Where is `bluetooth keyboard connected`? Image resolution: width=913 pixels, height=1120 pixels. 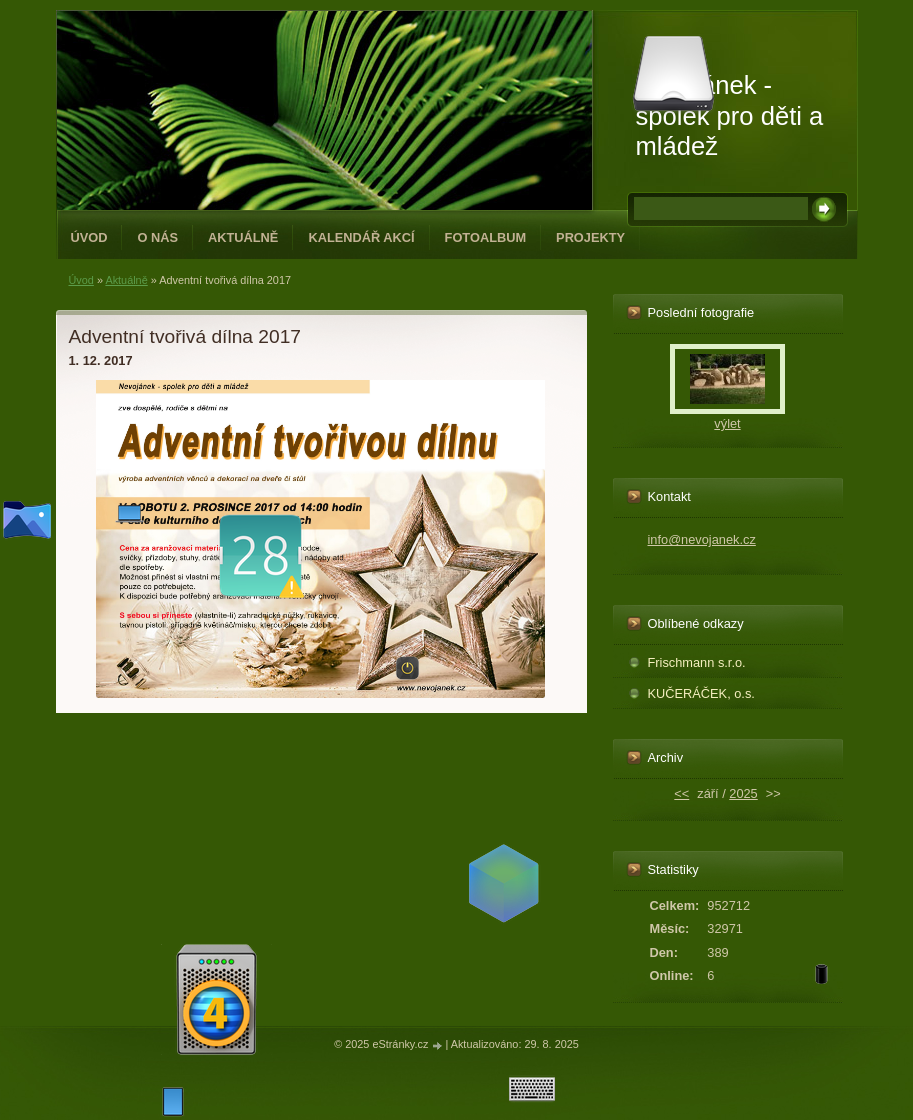
bluetooth keyboard connected is located at coordinates (532, 1089).